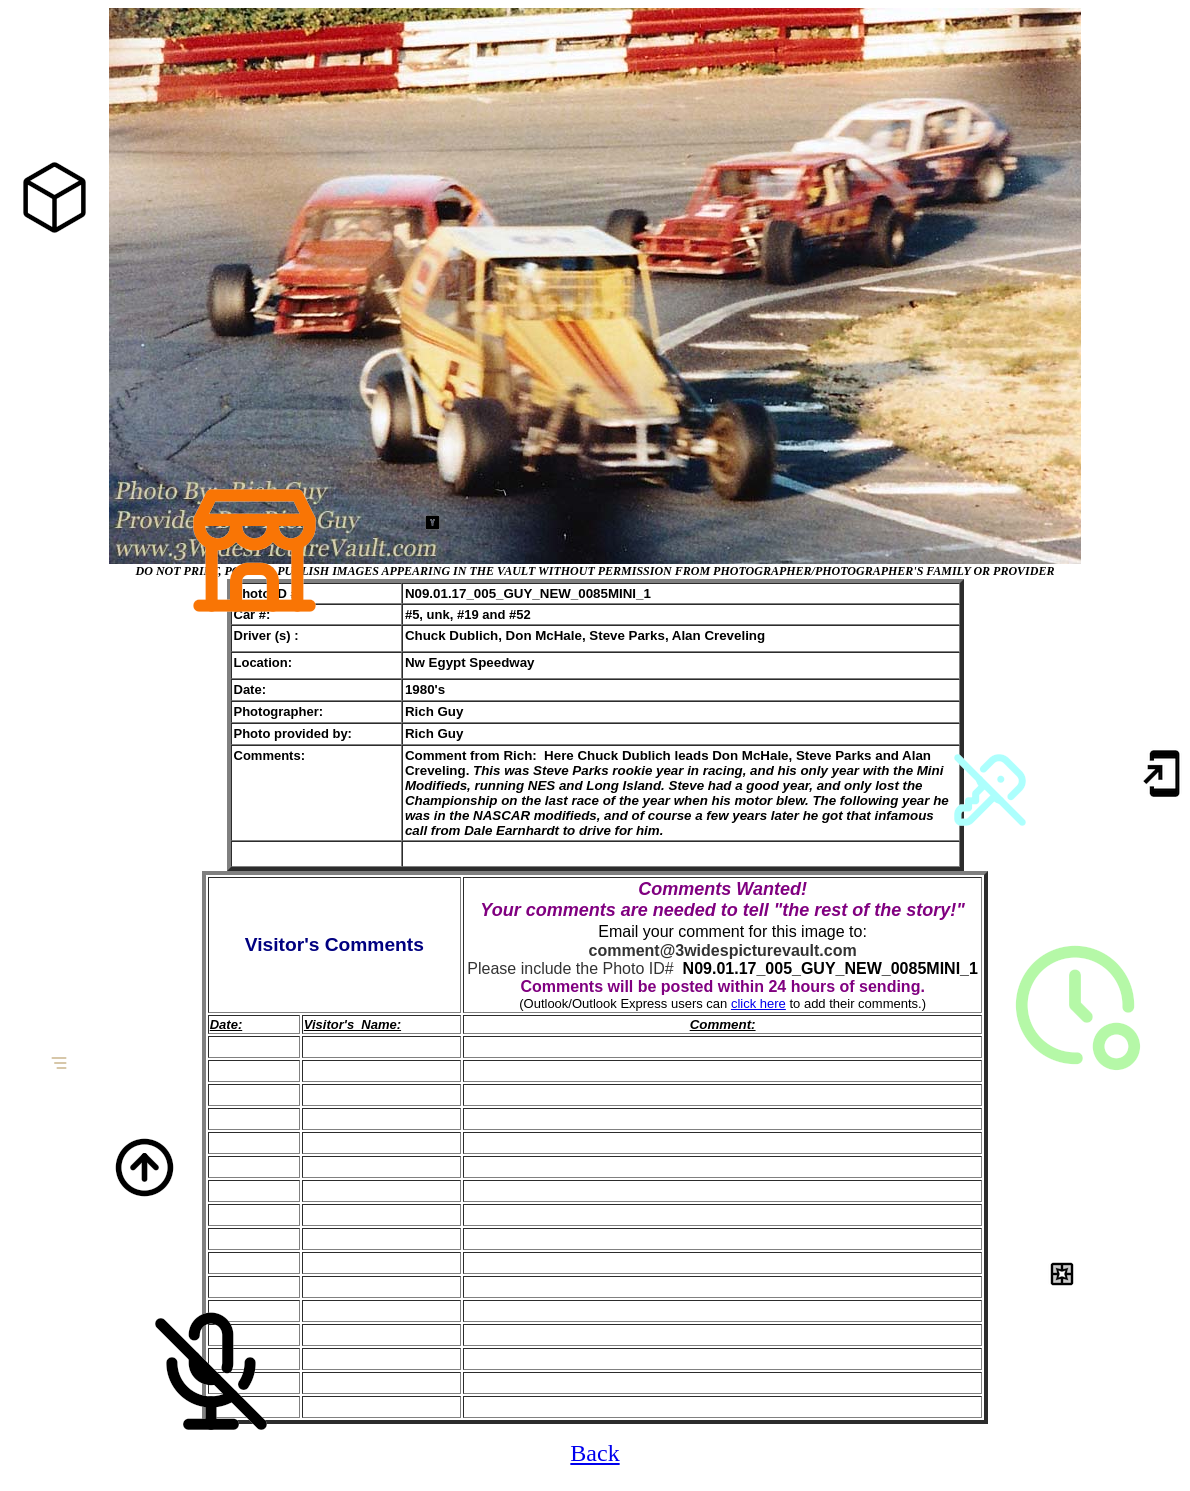  Describe the element at coordinates (144, 1167) in the screenshot. I see `scroll to top of page` at that location.